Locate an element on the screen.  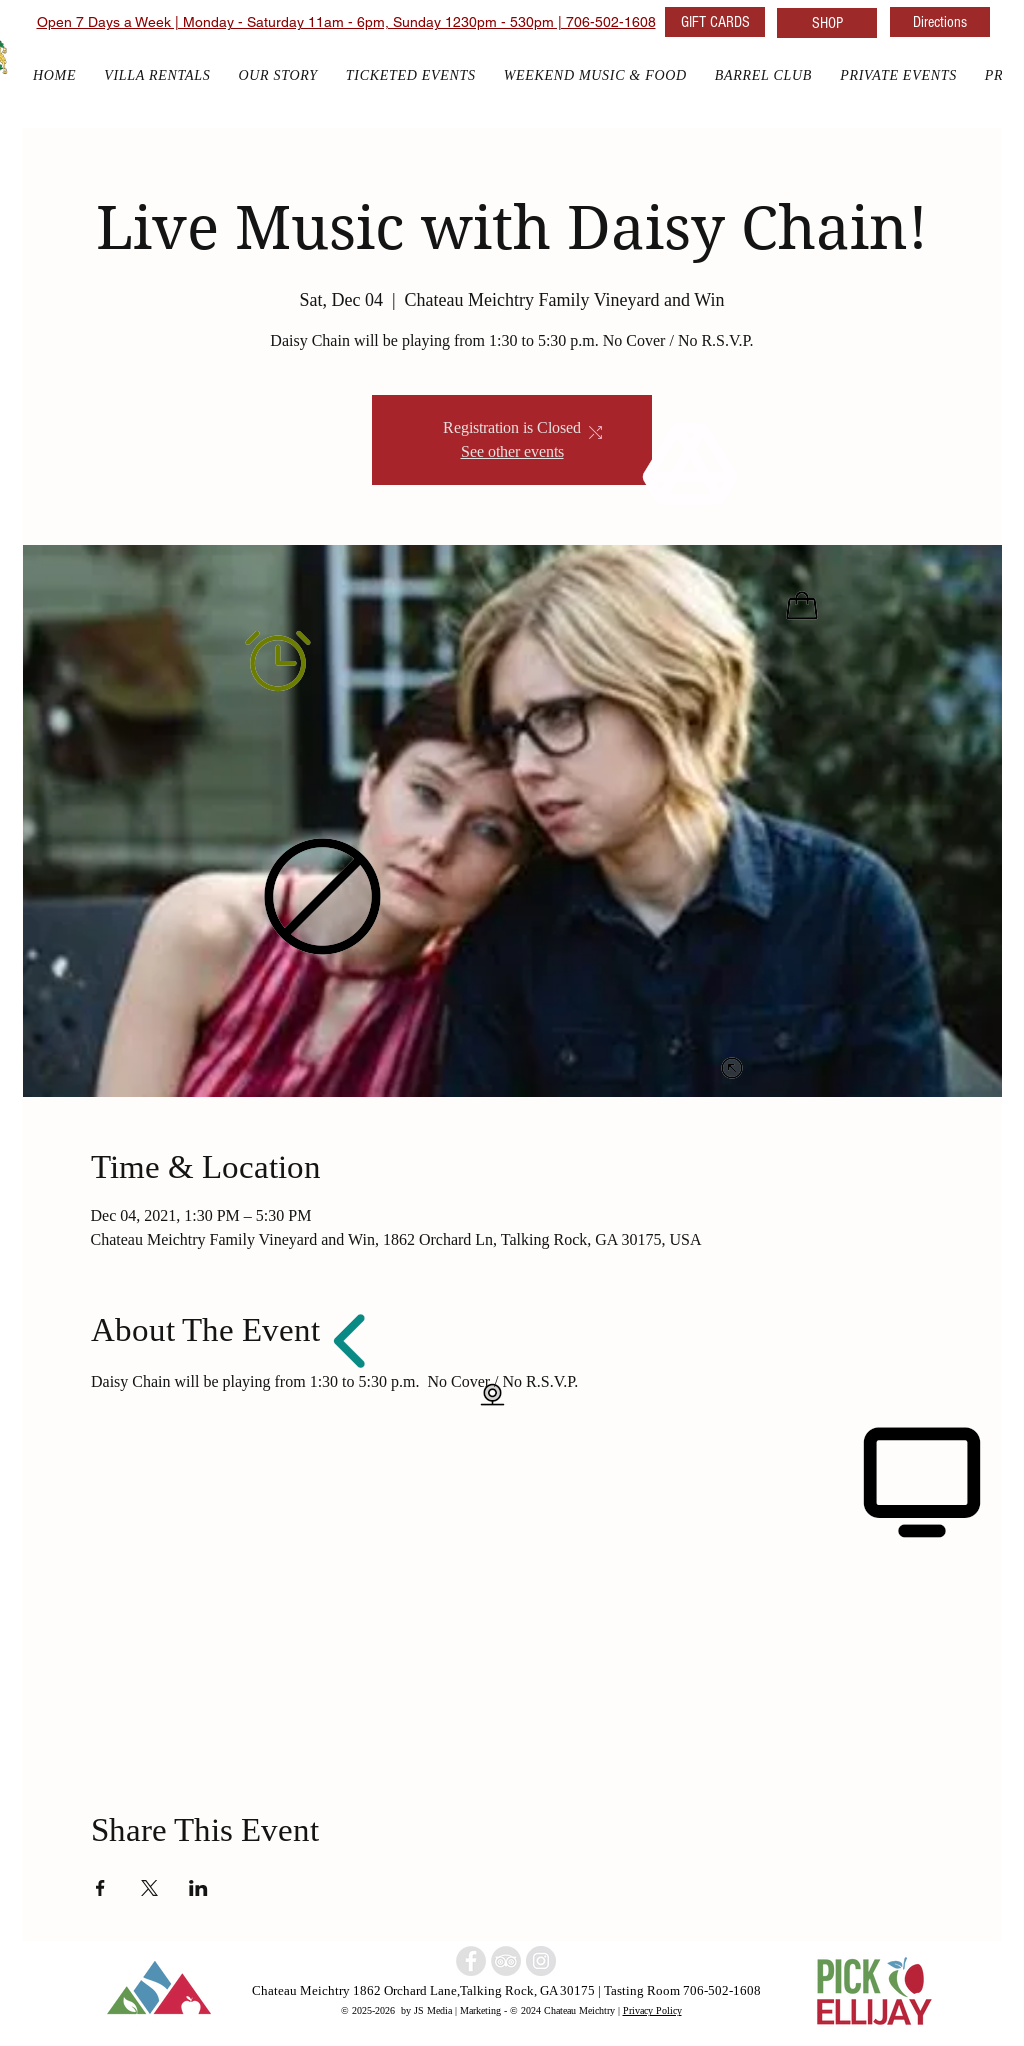
open Google Drive is located at coordinates (690, 467).